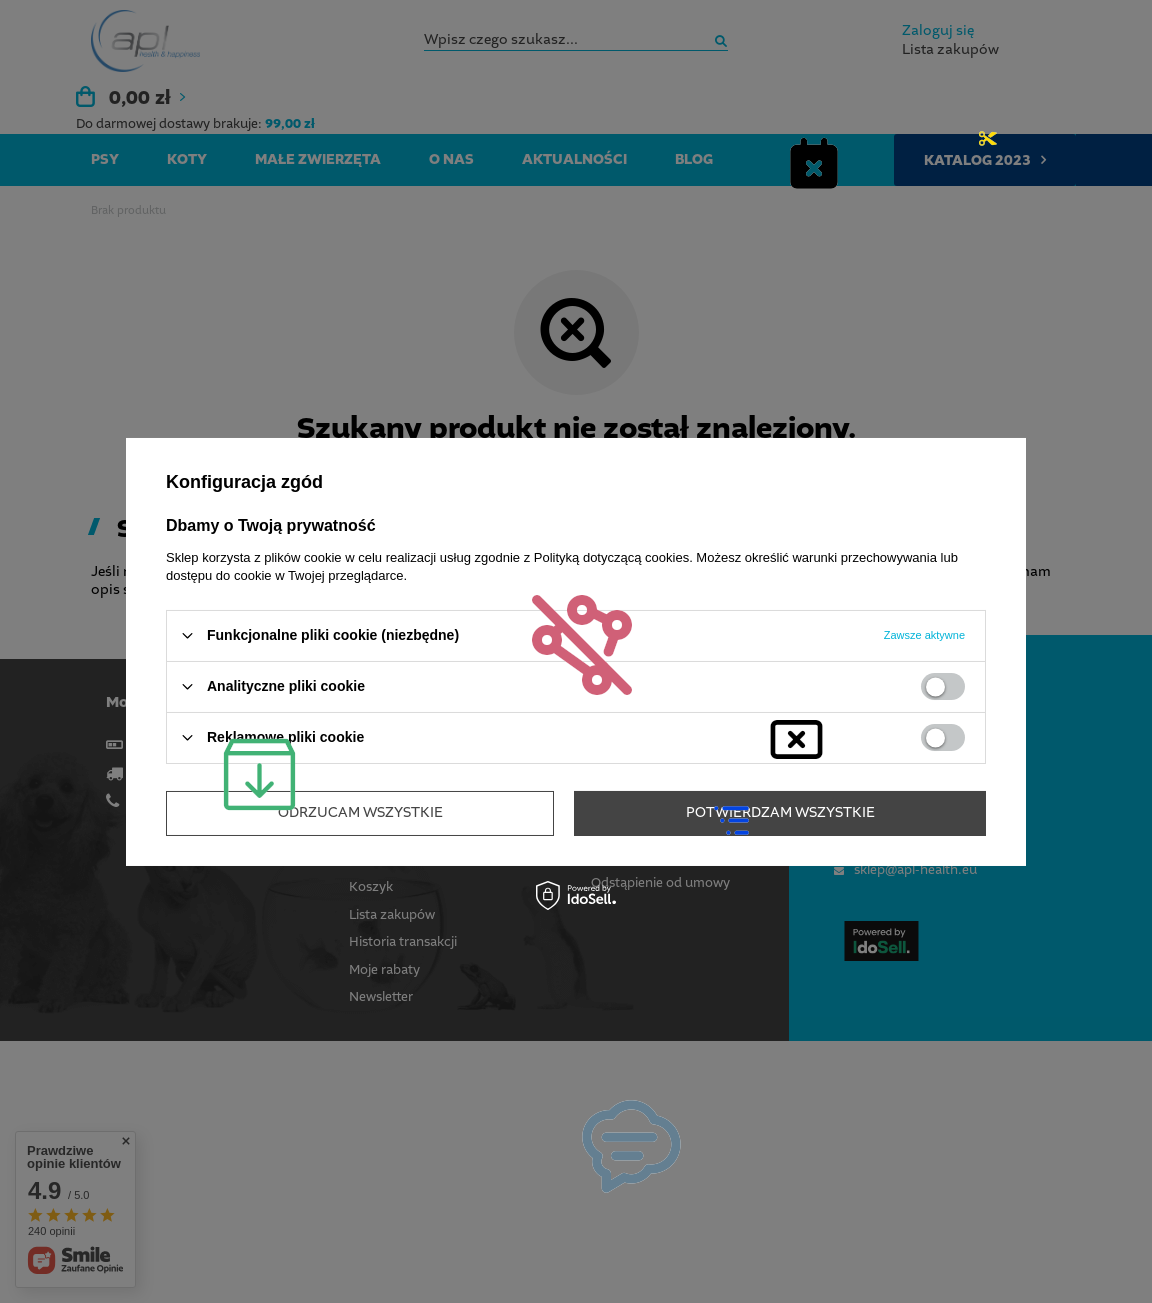 This screenshot has width=1152, height=1303. Describe the element at coordinates (582, 645) in the screenshot. I see `disable polygon drawing tool` at that location.